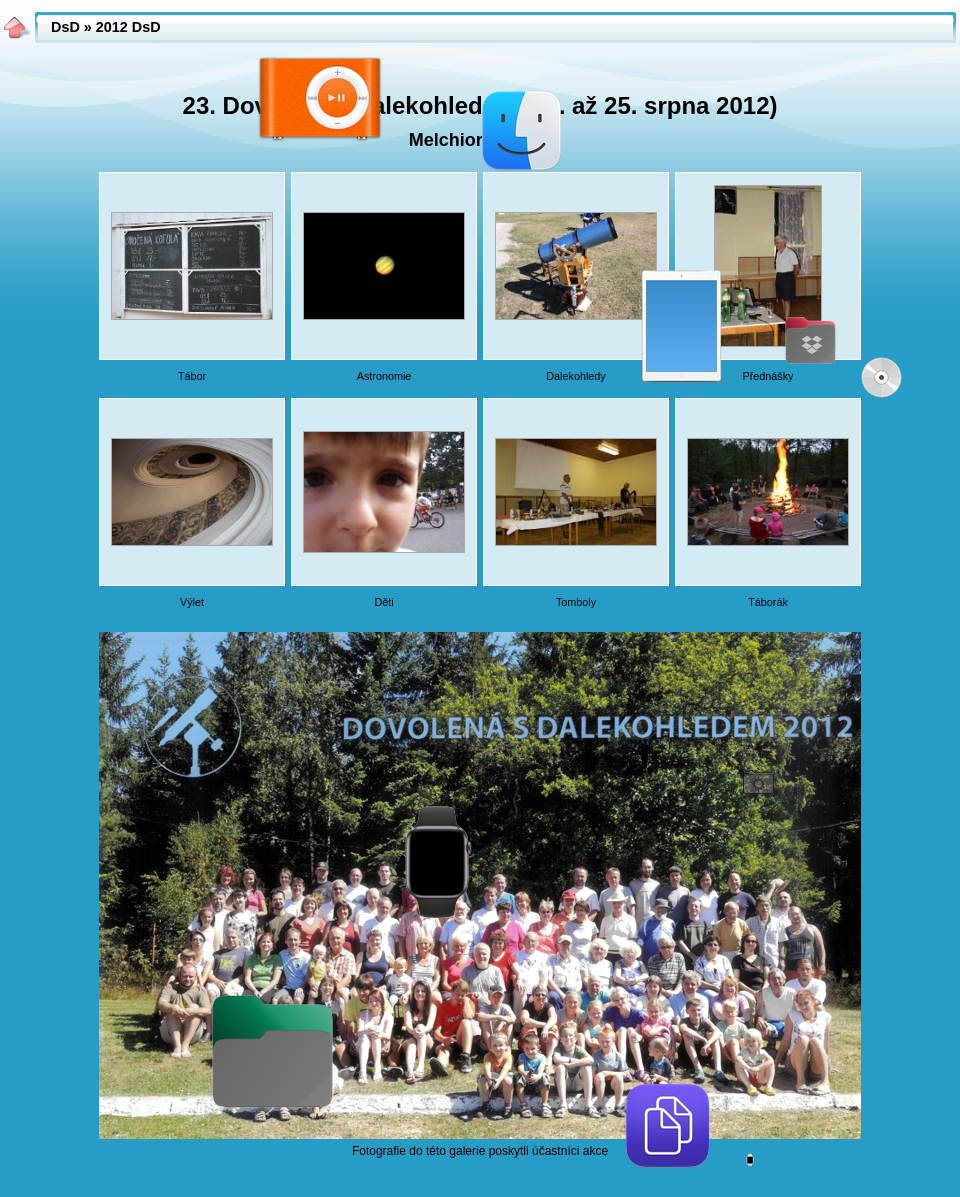  Describe the element at coordinates (758, 781) in the screenshot. I see `access smart folder with automated mail rules` at that location.